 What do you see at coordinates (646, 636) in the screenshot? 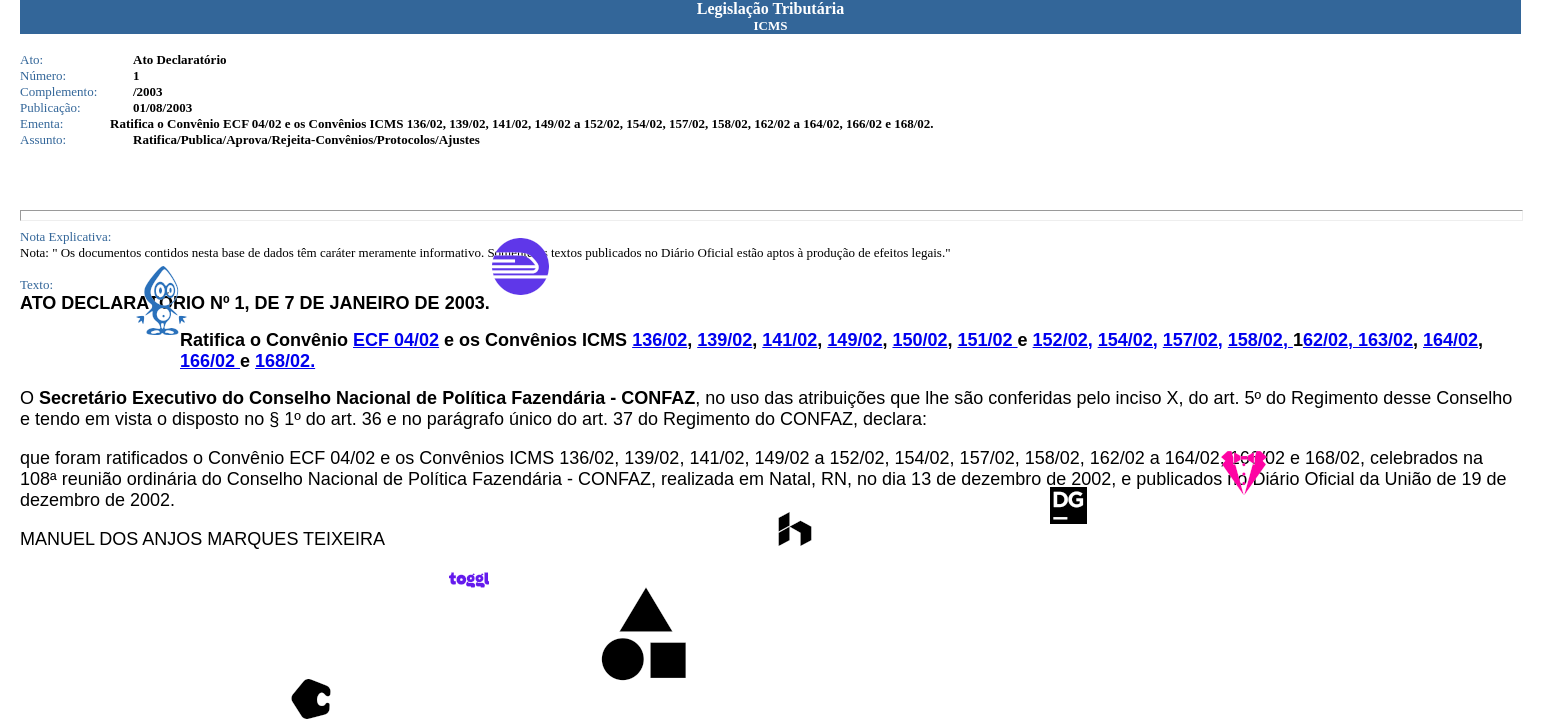
I see `access shape tools or drawing options` at bounding box center [646, 636].